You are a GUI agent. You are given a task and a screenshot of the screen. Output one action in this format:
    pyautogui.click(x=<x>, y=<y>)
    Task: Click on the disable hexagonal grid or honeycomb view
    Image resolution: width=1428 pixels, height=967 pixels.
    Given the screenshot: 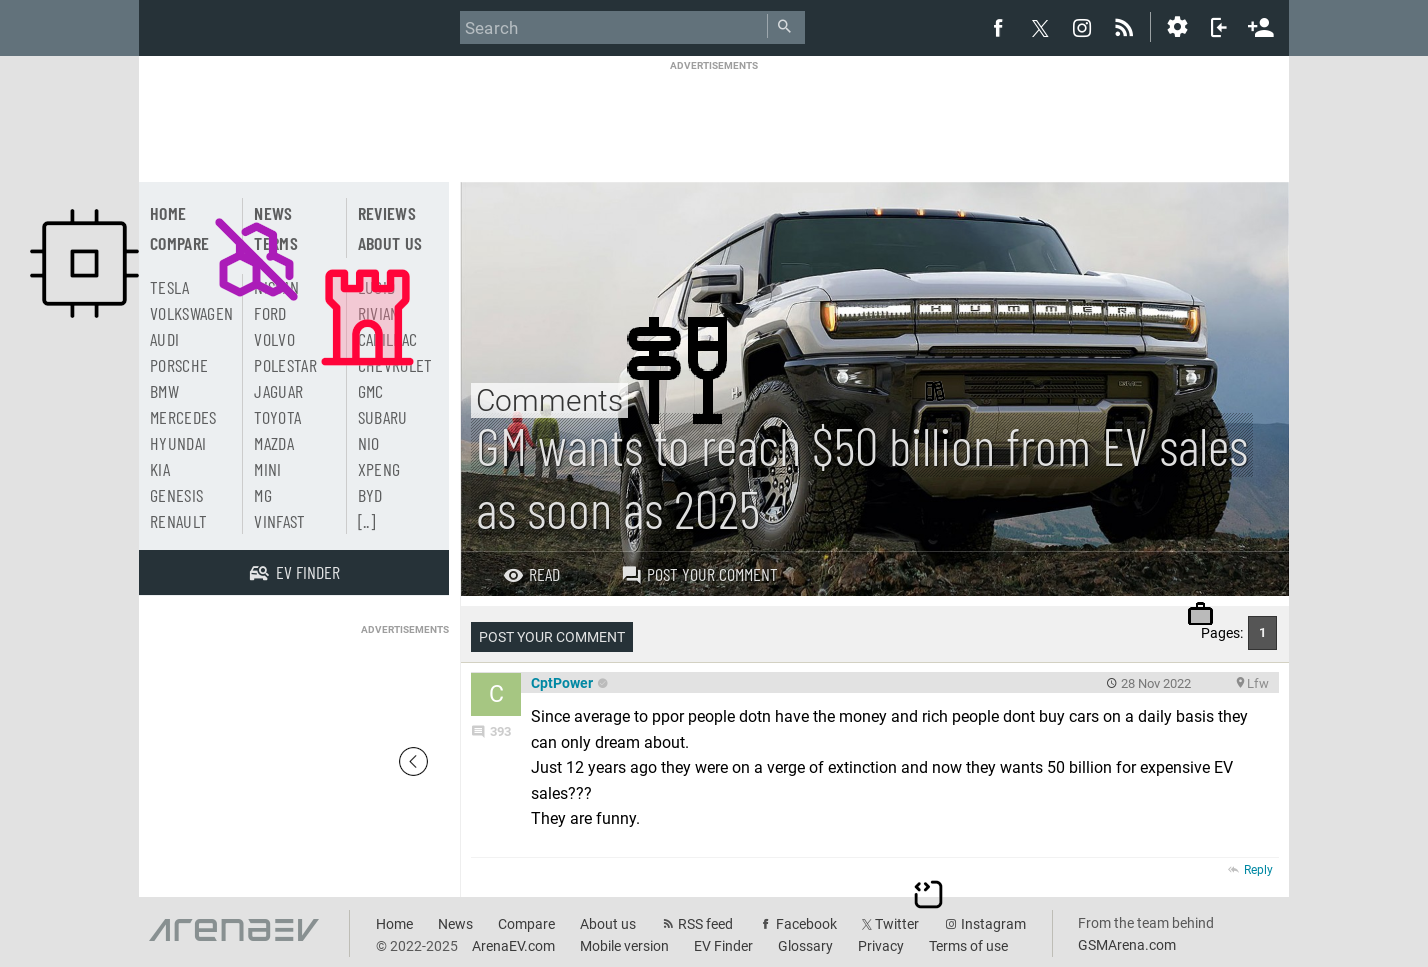 What is the action you would take?
    pyautogui.click(x=256, y=259)
    